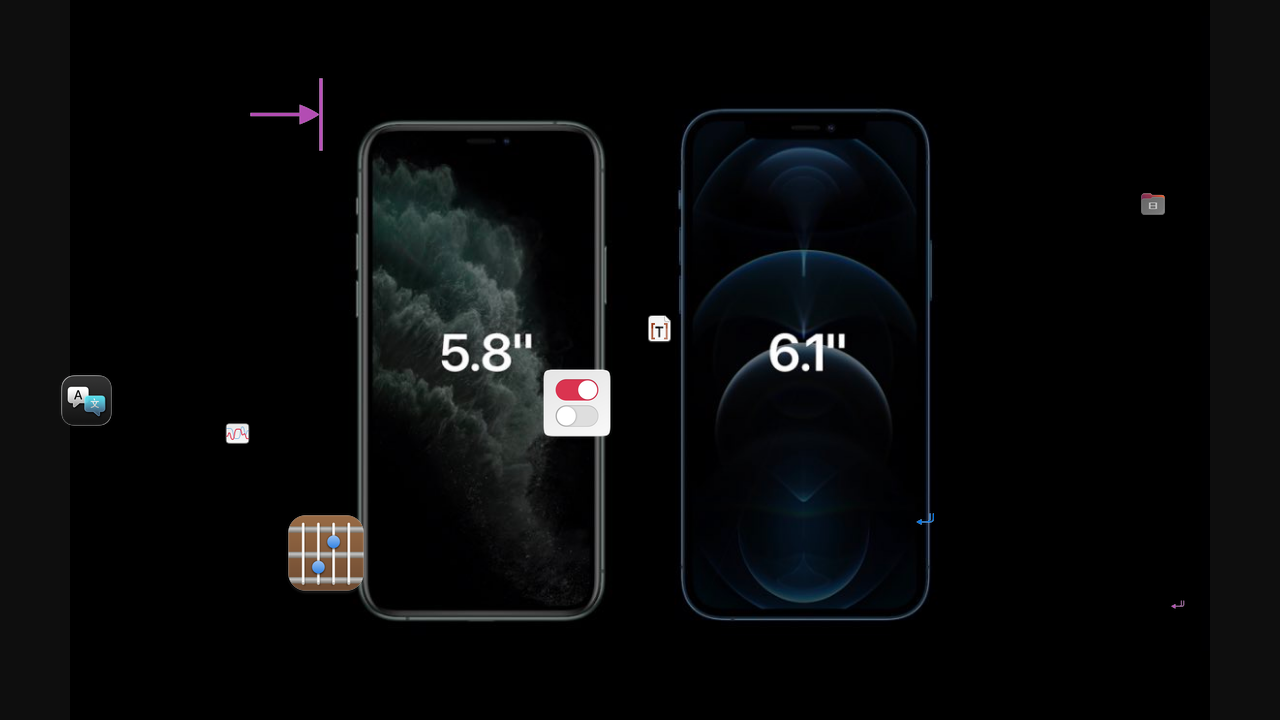 The width and height of the screenshot is (1280, 720). What do you see at coordinates (86, 400) in the screenshot?
I see `open the translate app` at bounding box center [86, 400].